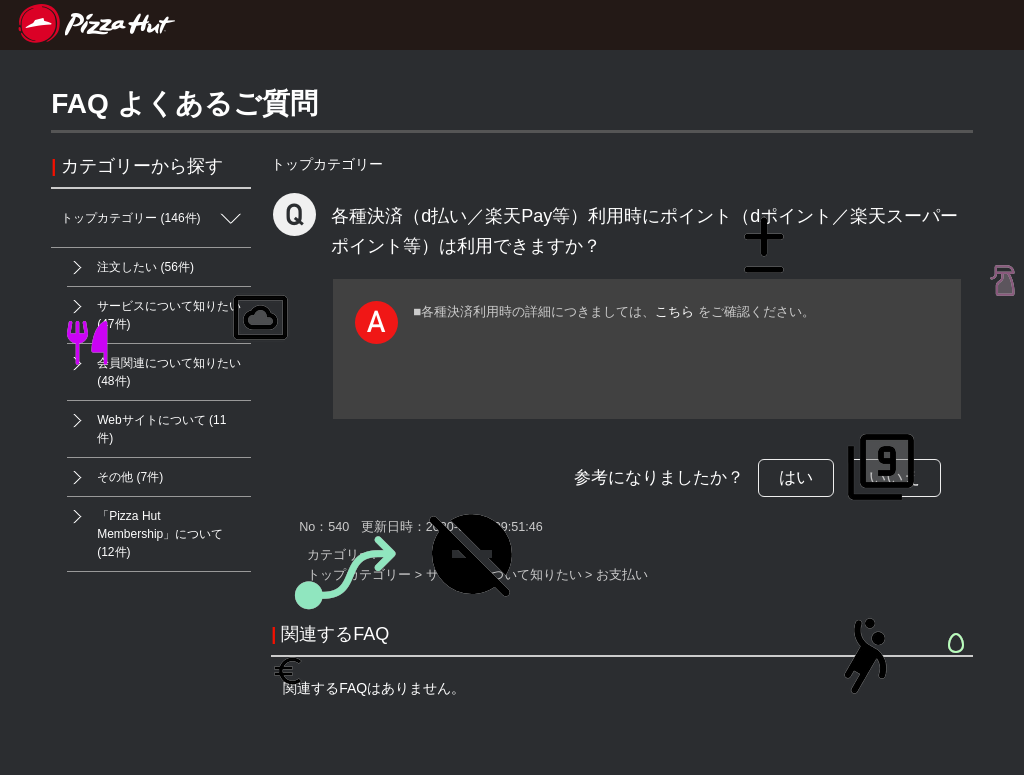  Describe the element at coordinates (956, 643) in the screenshot. I see `indicates an egg or egg-related item` at that location.